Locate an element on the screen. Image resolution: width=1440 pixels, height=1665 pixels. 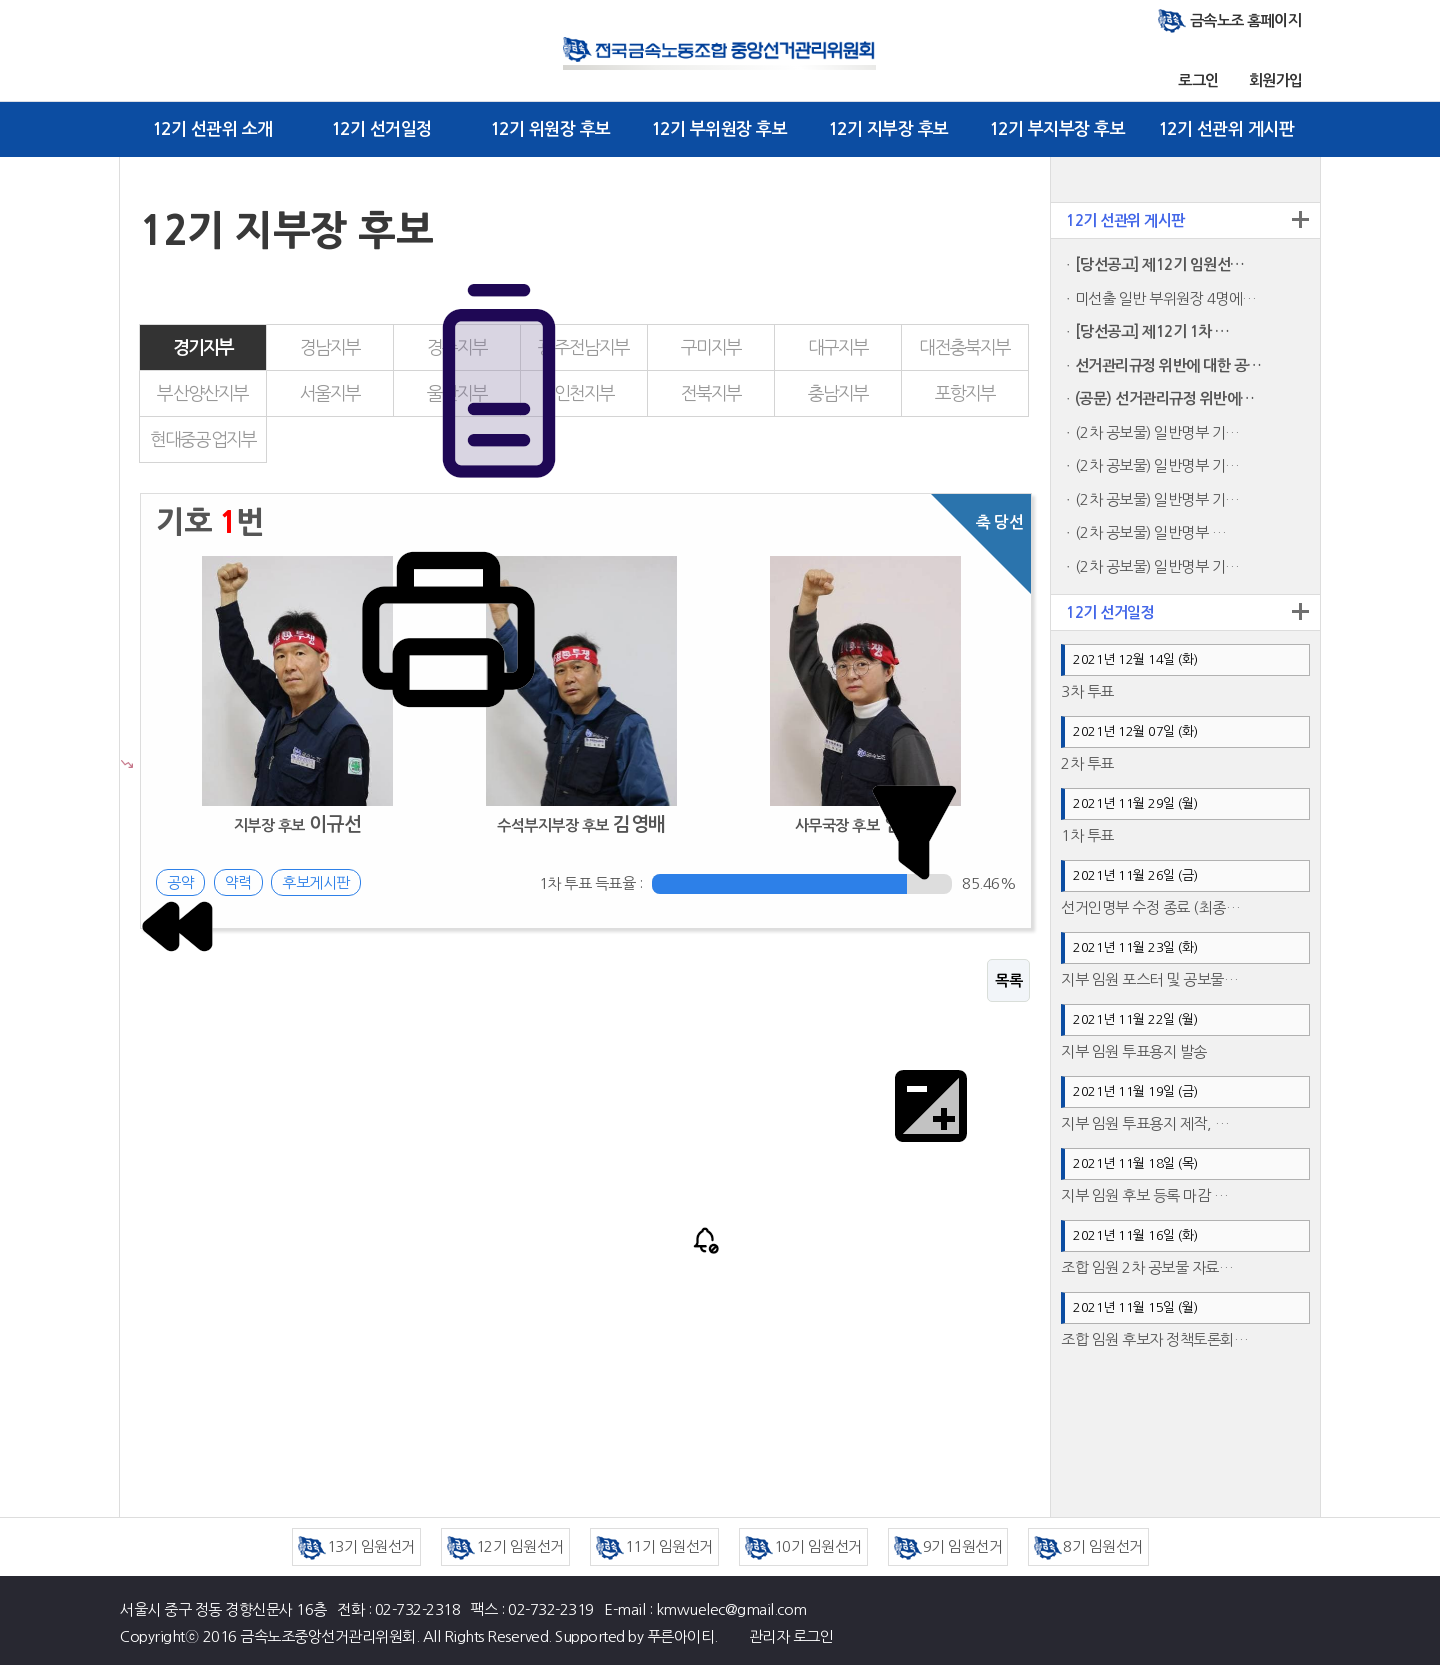
indicates medium battery level is located at coordinates (499, 384).